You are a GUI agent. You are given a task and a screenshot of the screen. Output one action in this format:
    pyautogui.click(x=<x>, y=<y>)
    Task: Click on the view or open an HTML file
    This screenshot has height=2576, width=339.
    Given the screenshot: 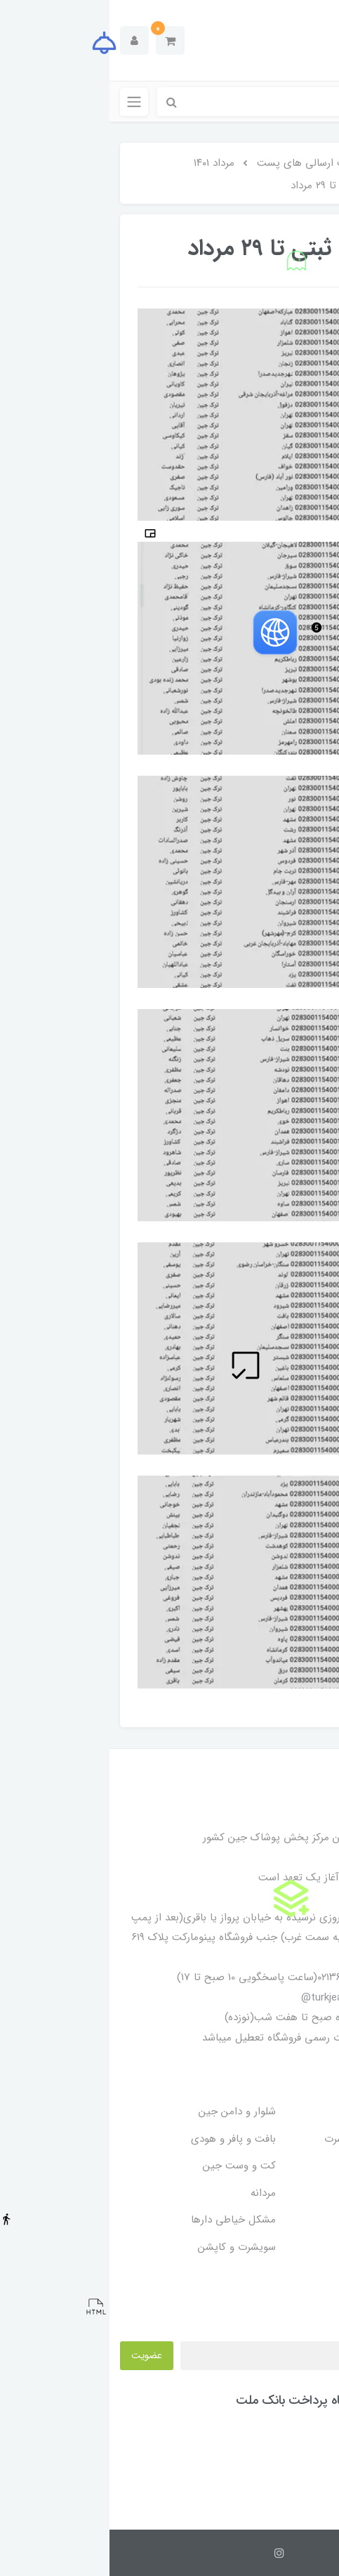 What is the action you would take?
    pyautogui.click(x=95, y=2307)
    